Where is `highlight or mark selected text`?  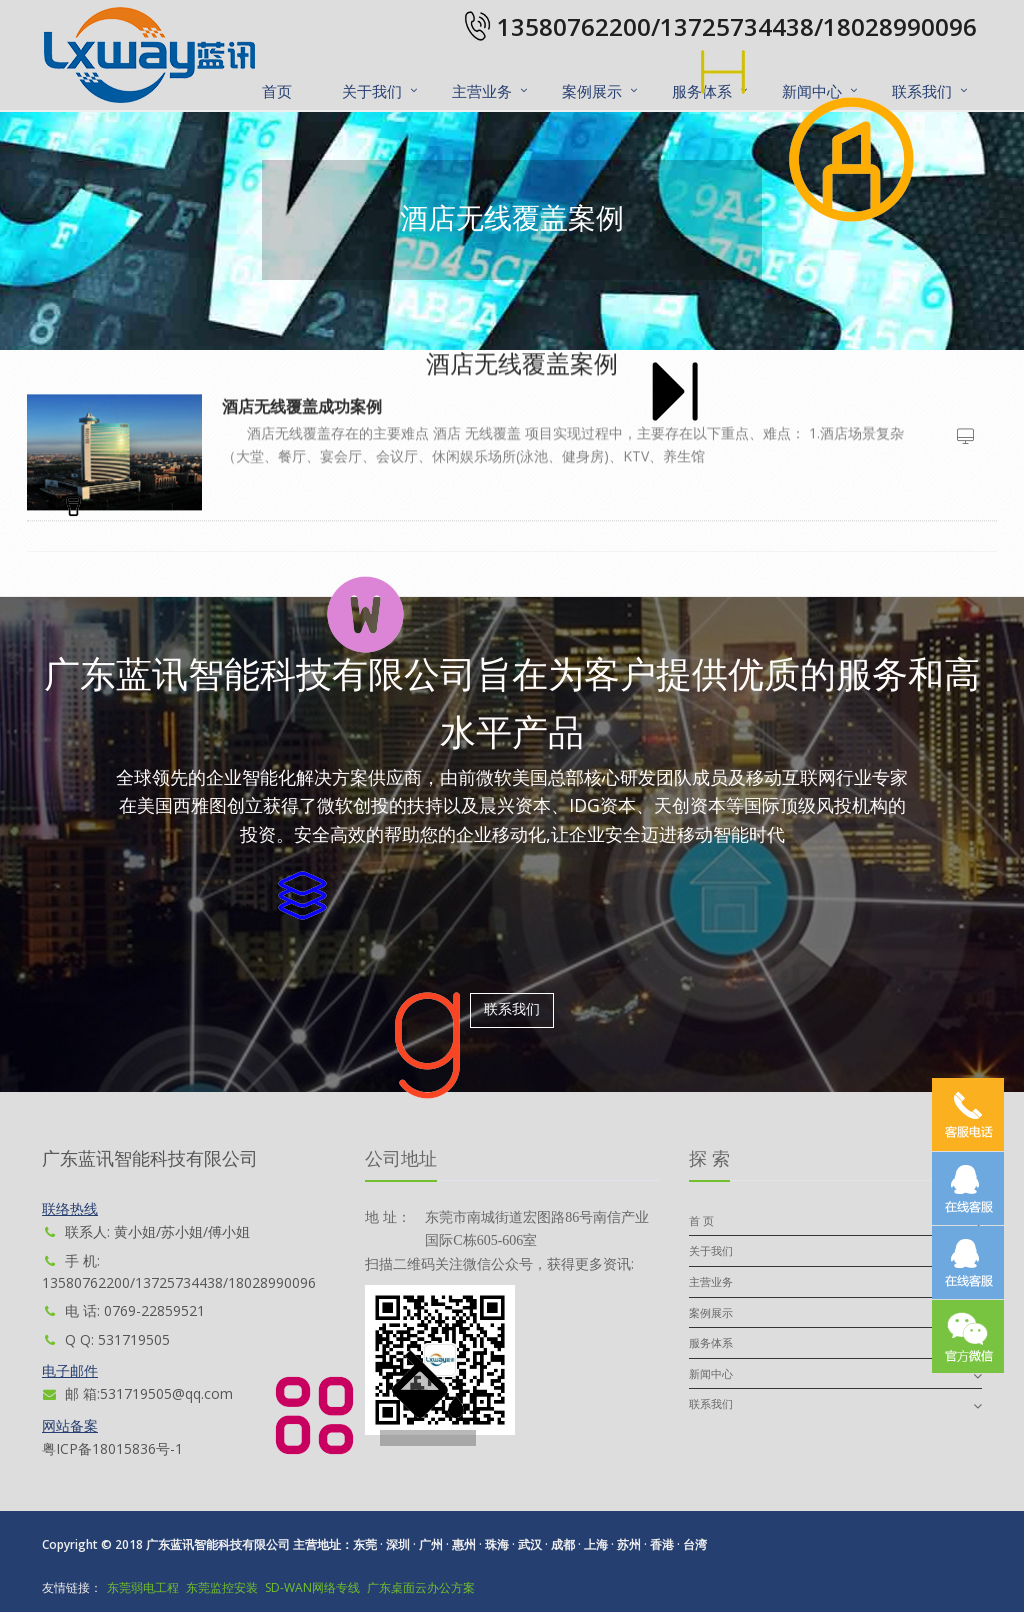 highlight or mark selected text is located at coordinates (851, 159).